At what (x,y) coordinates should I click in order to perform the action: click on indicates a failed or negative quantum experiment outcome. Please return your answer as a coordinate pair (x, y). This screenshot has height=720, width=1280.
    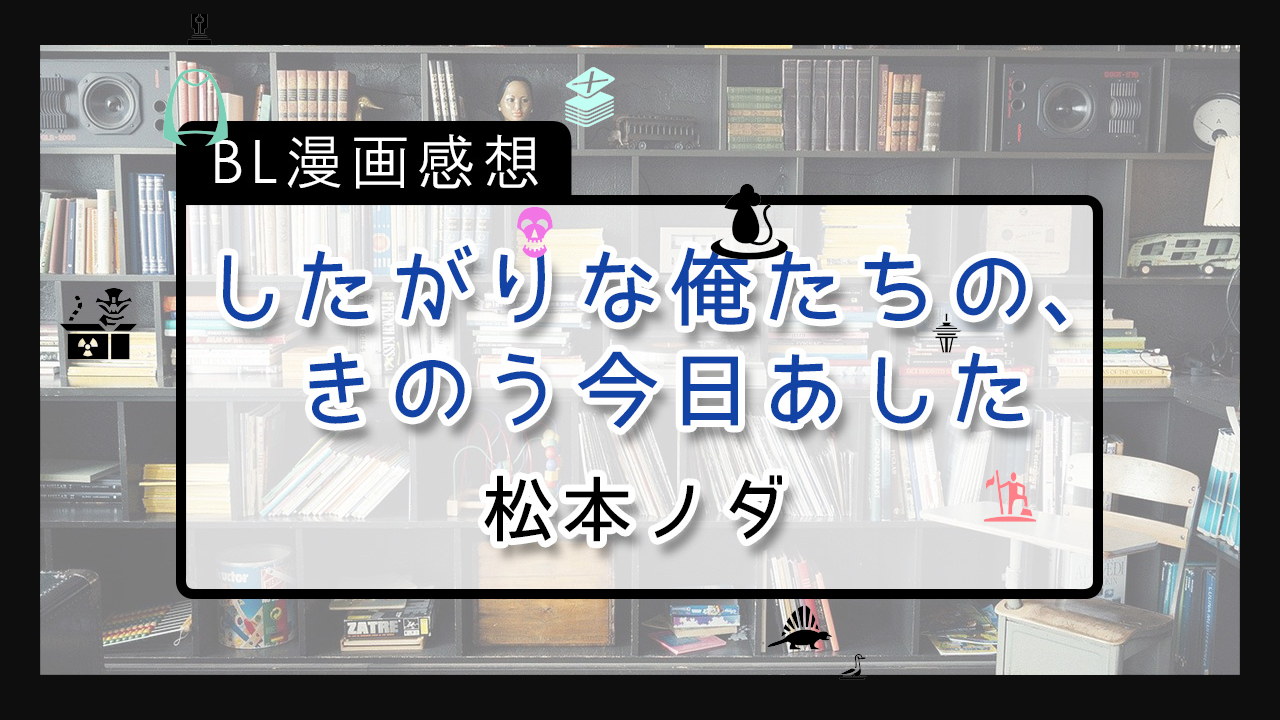
    Looking at the image, I should click on (98, 320).